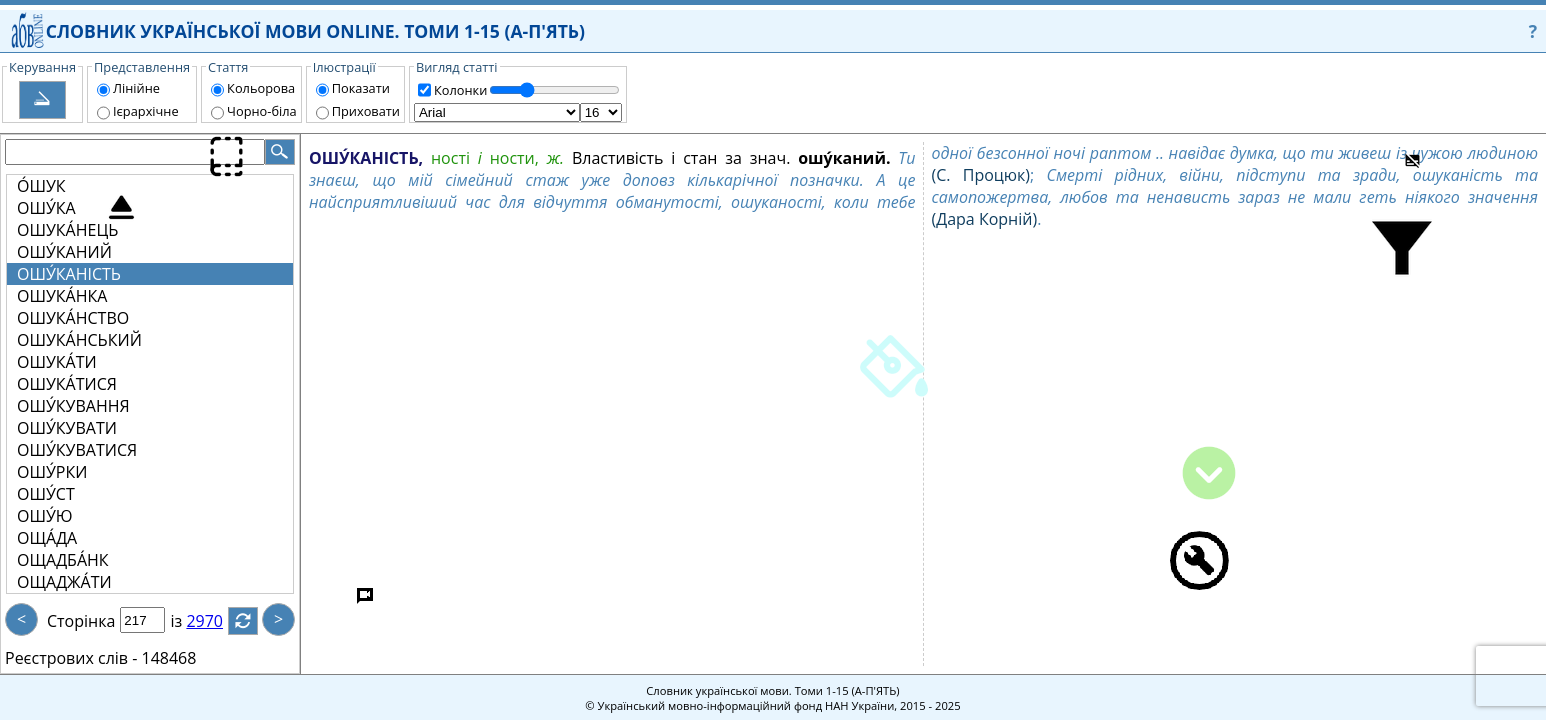 The height and width of the screenshot is (720, 1546). Describe the element at coordinates (1209, 473) in the screenshot. I see `expand content or show more details` at that location.